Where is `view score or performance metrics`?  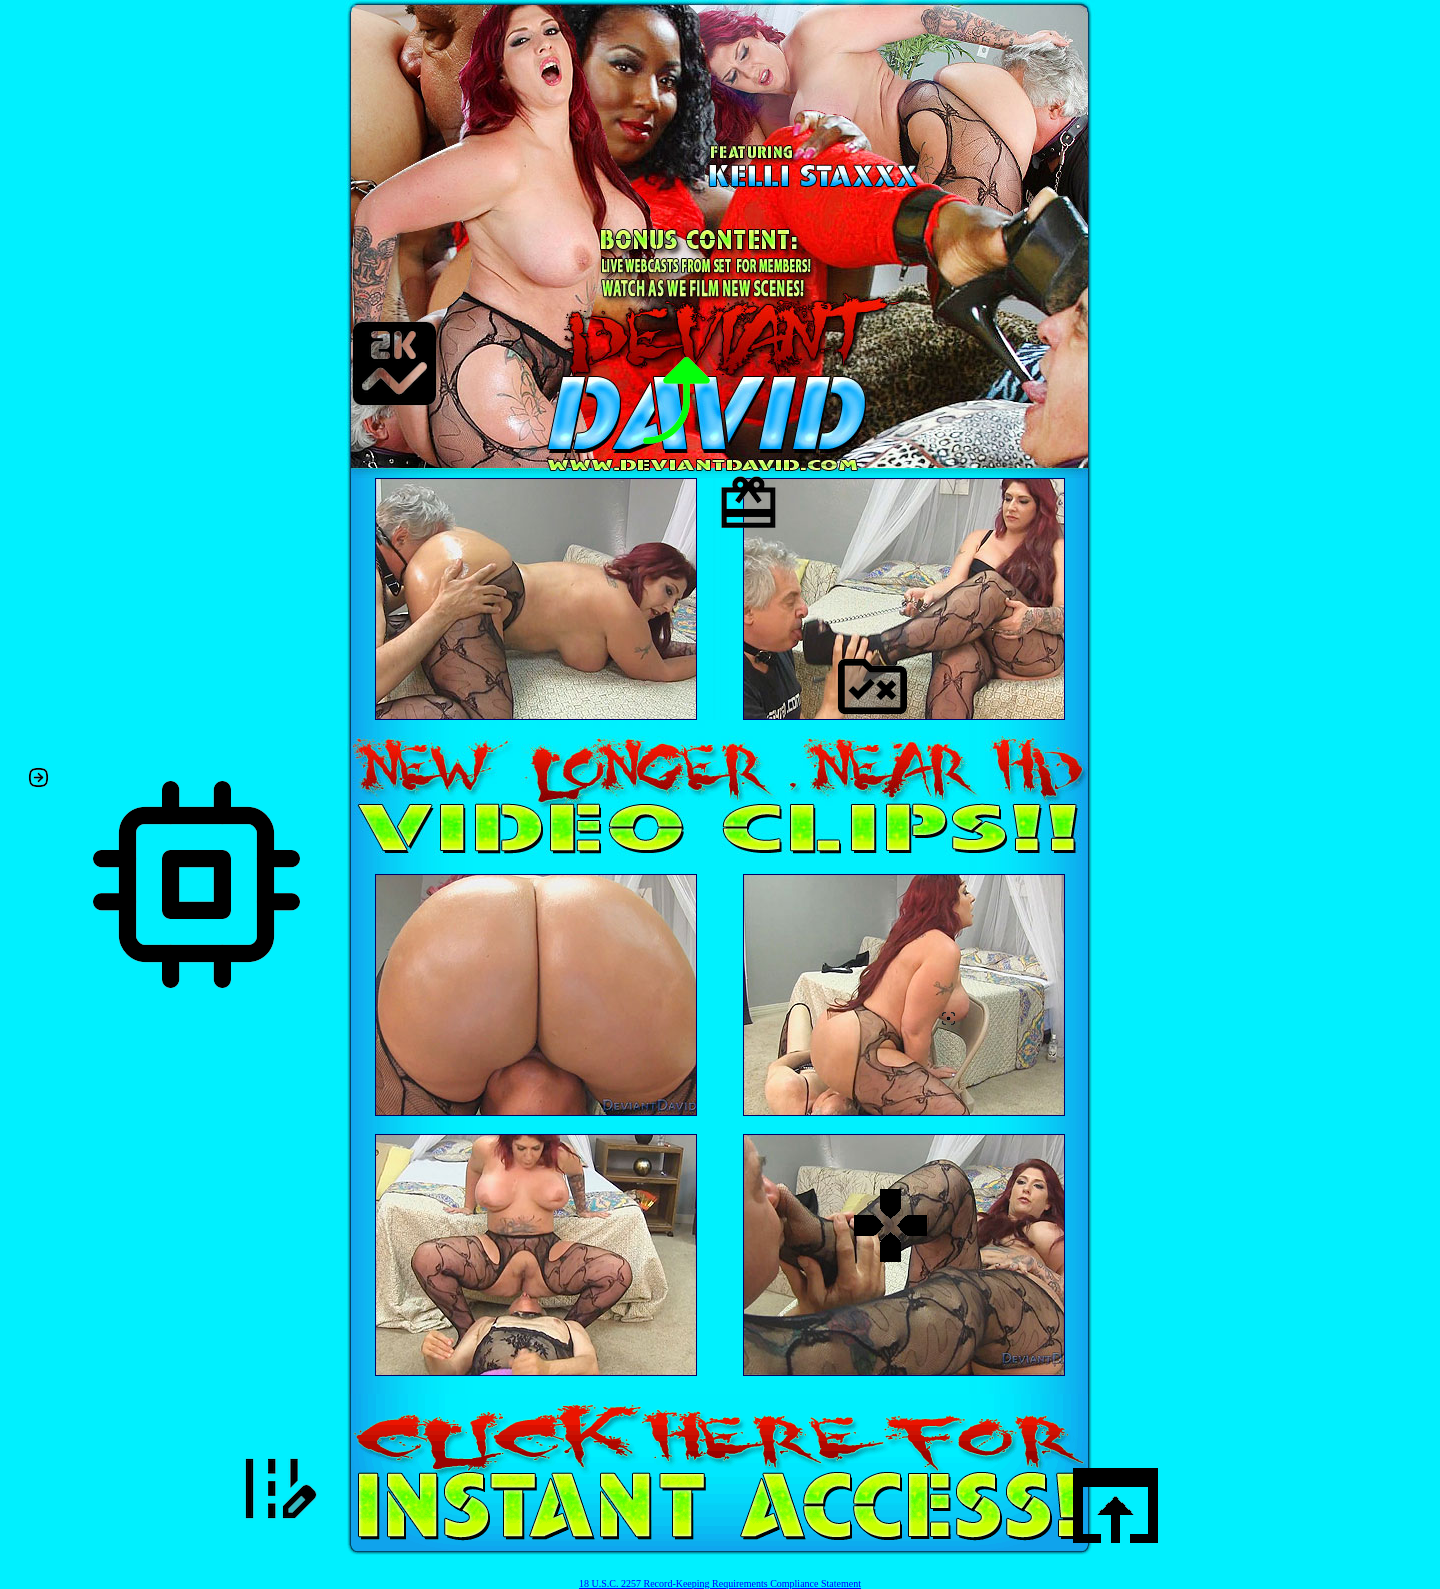 view score or performance metrics is located at coordinates (394, 363).